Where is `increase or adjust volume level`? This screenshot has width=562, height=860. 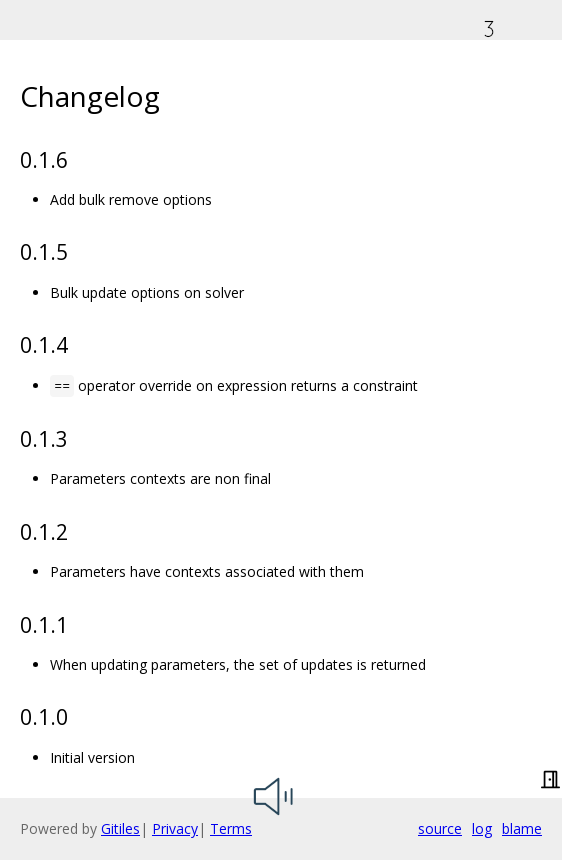 increase or adjust volume level is located at coordinates (272, 796).